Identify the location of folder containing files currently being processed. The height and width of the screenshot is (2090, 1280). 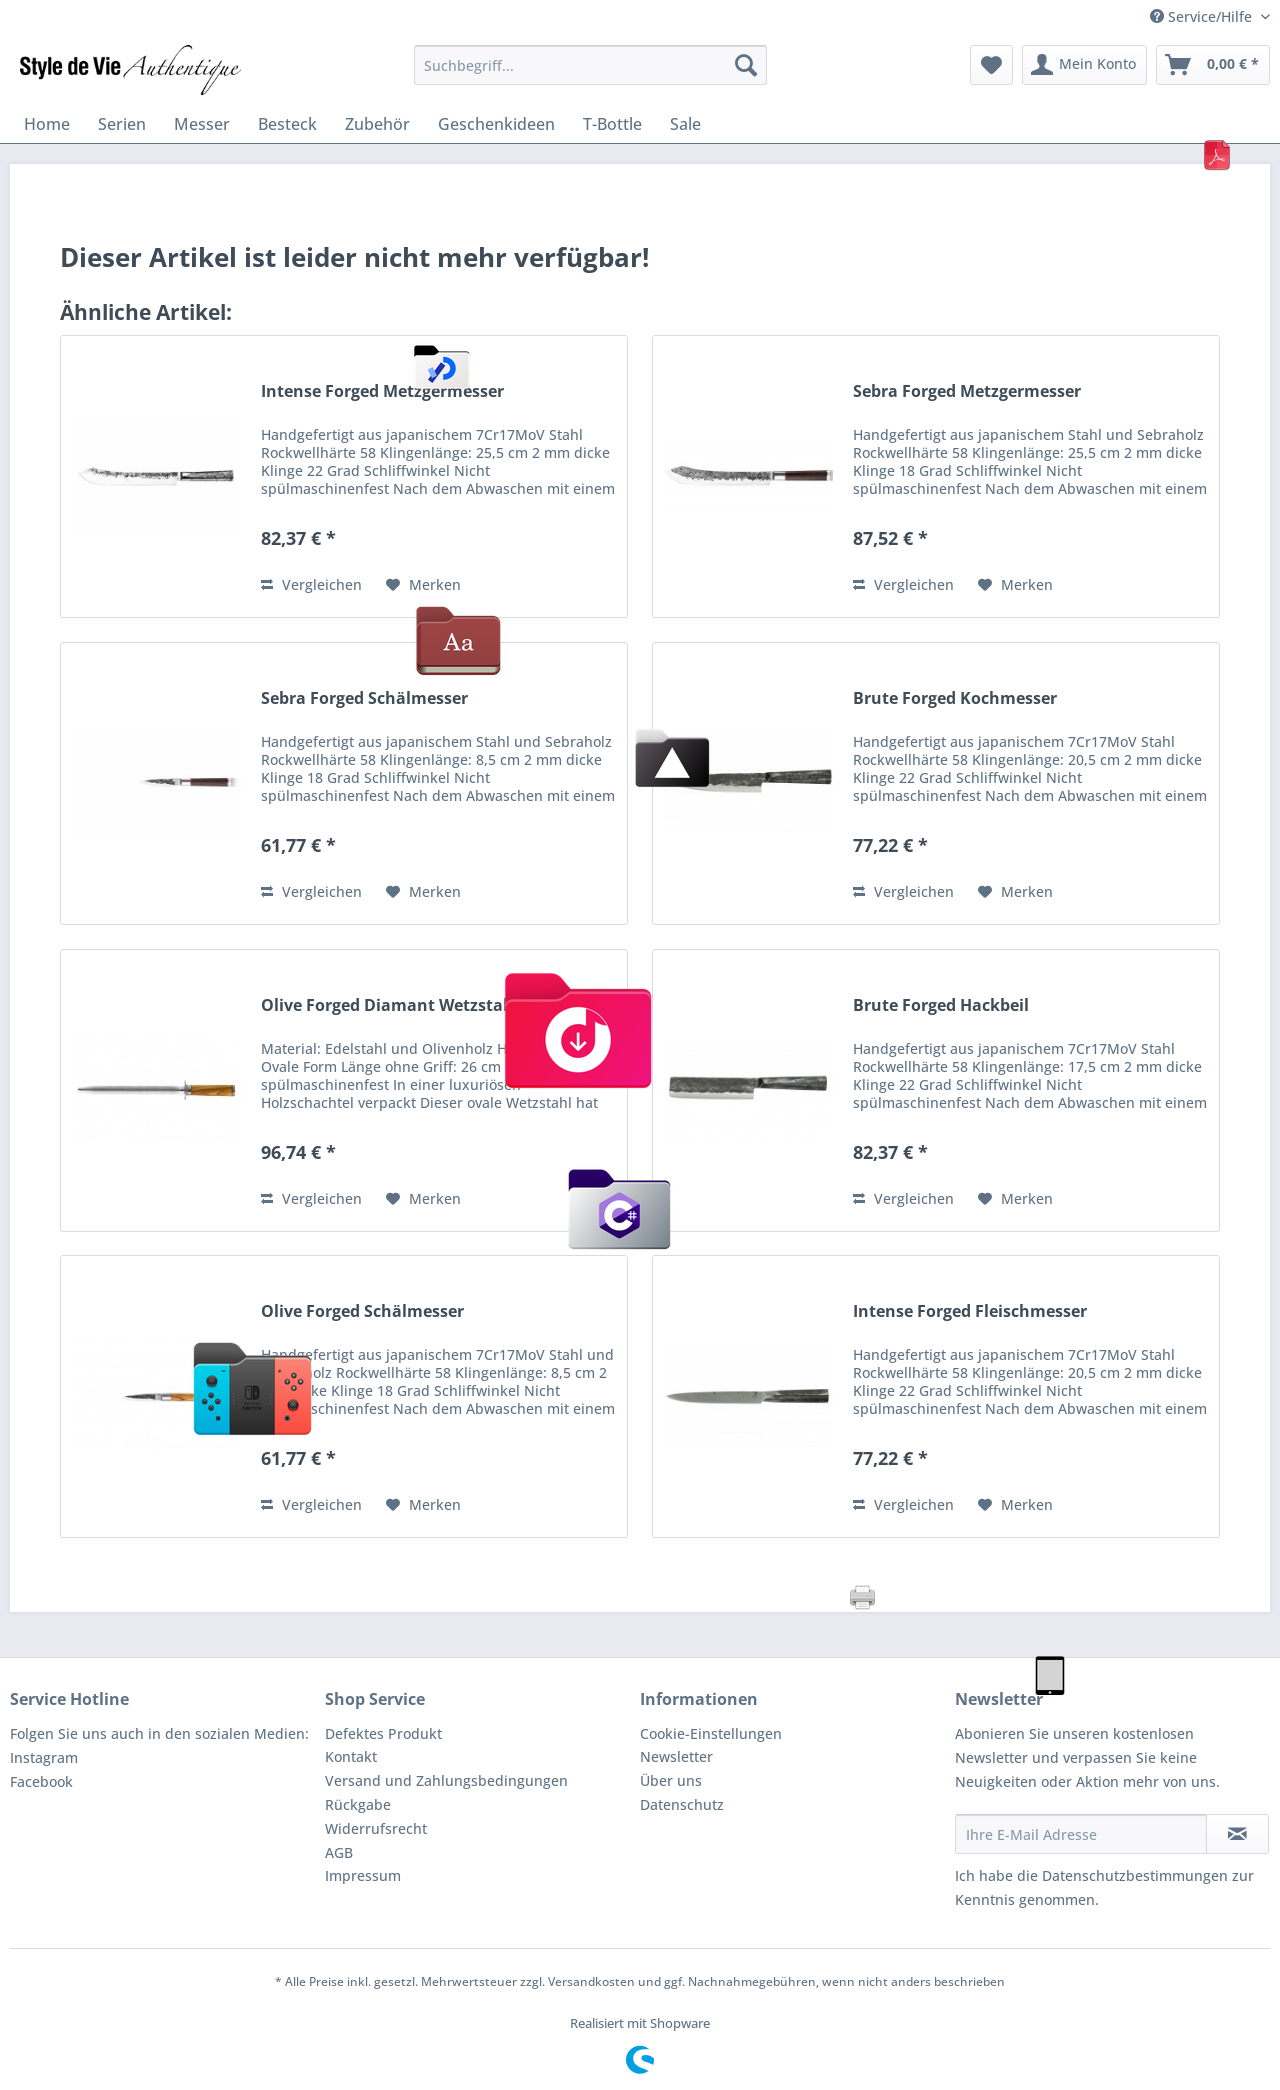
(441, 368).